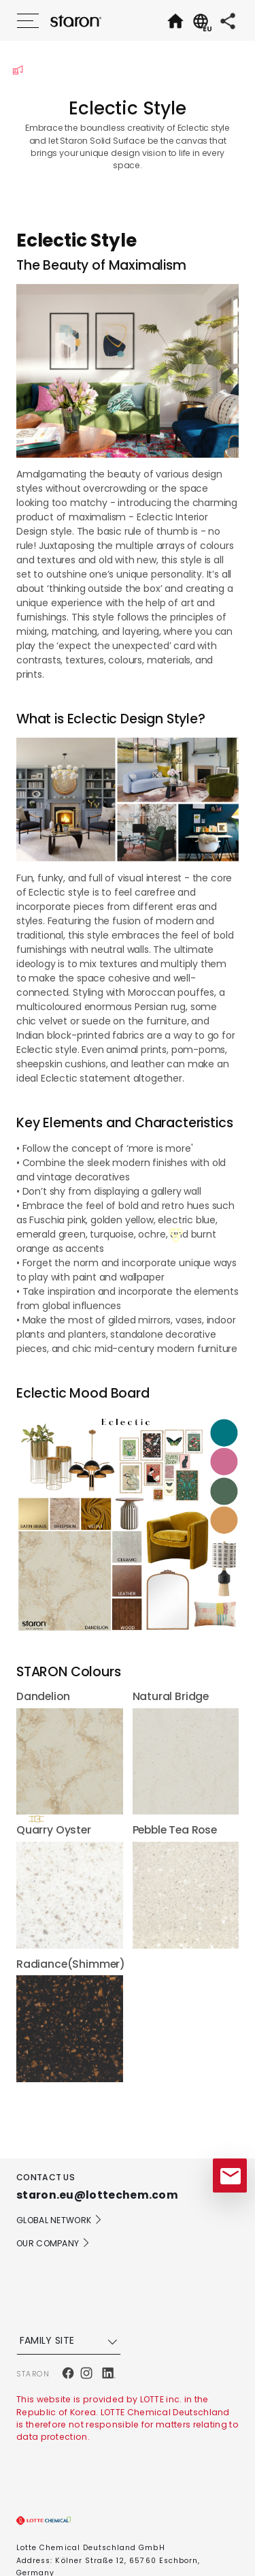 The height and width of the screenshot is (2576, 255). What do you see at coordinates (18, 70) in the screenshot?
I see `construction or building in progress` at bounding box center [18, 70].